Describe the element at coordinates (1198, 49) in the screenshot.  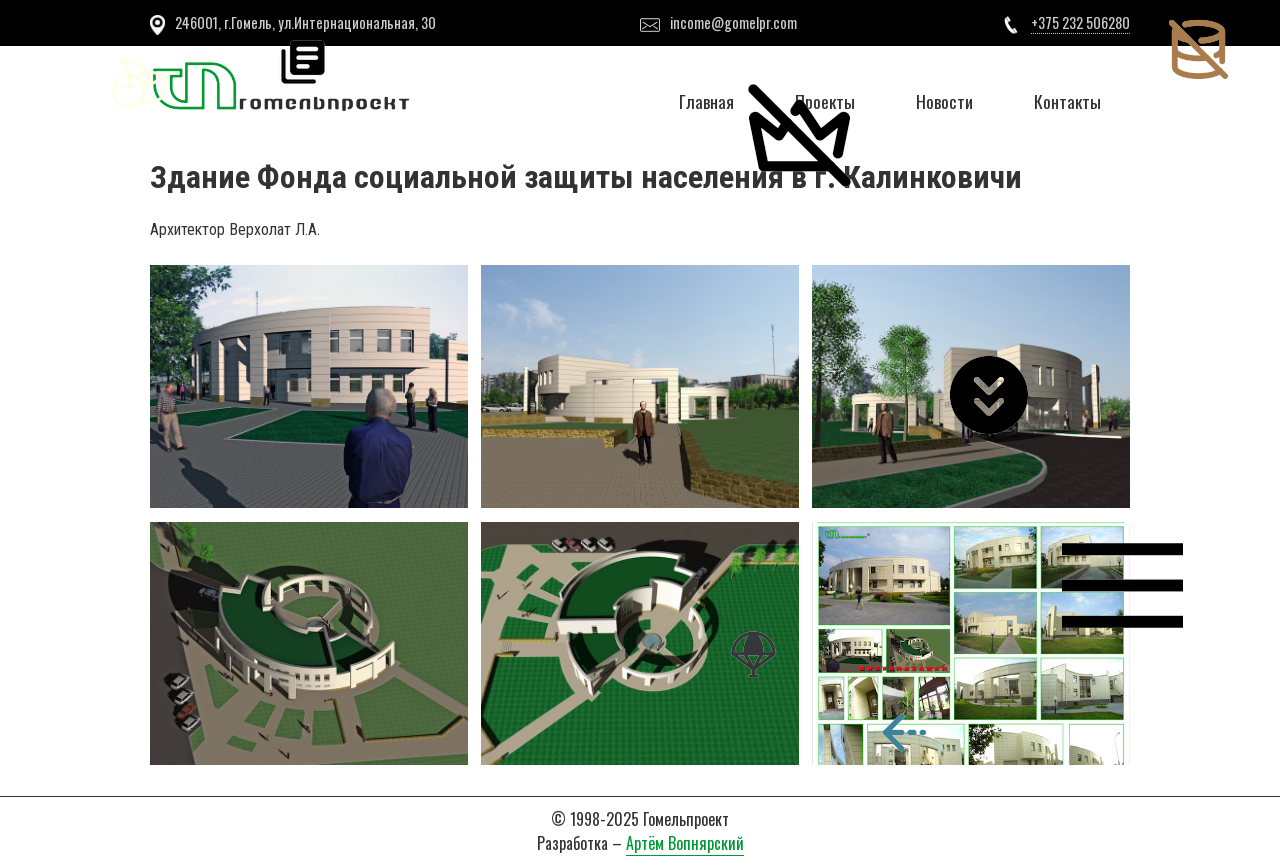
I see `database connection unavailable or offline` at that location.